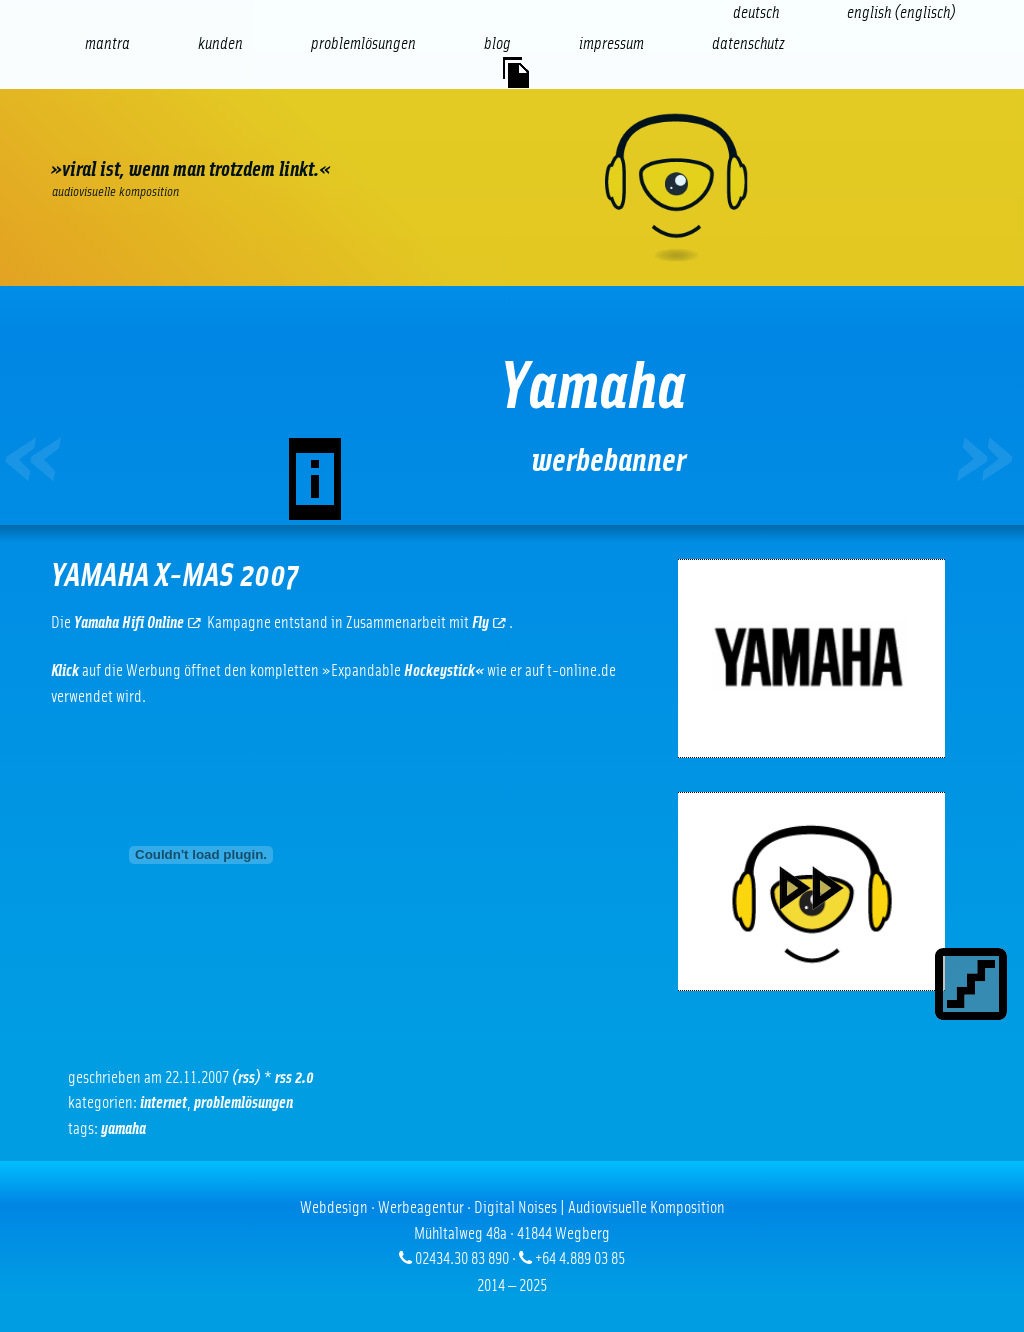  I want to click on skip forward in media playback, so click(809, 888).